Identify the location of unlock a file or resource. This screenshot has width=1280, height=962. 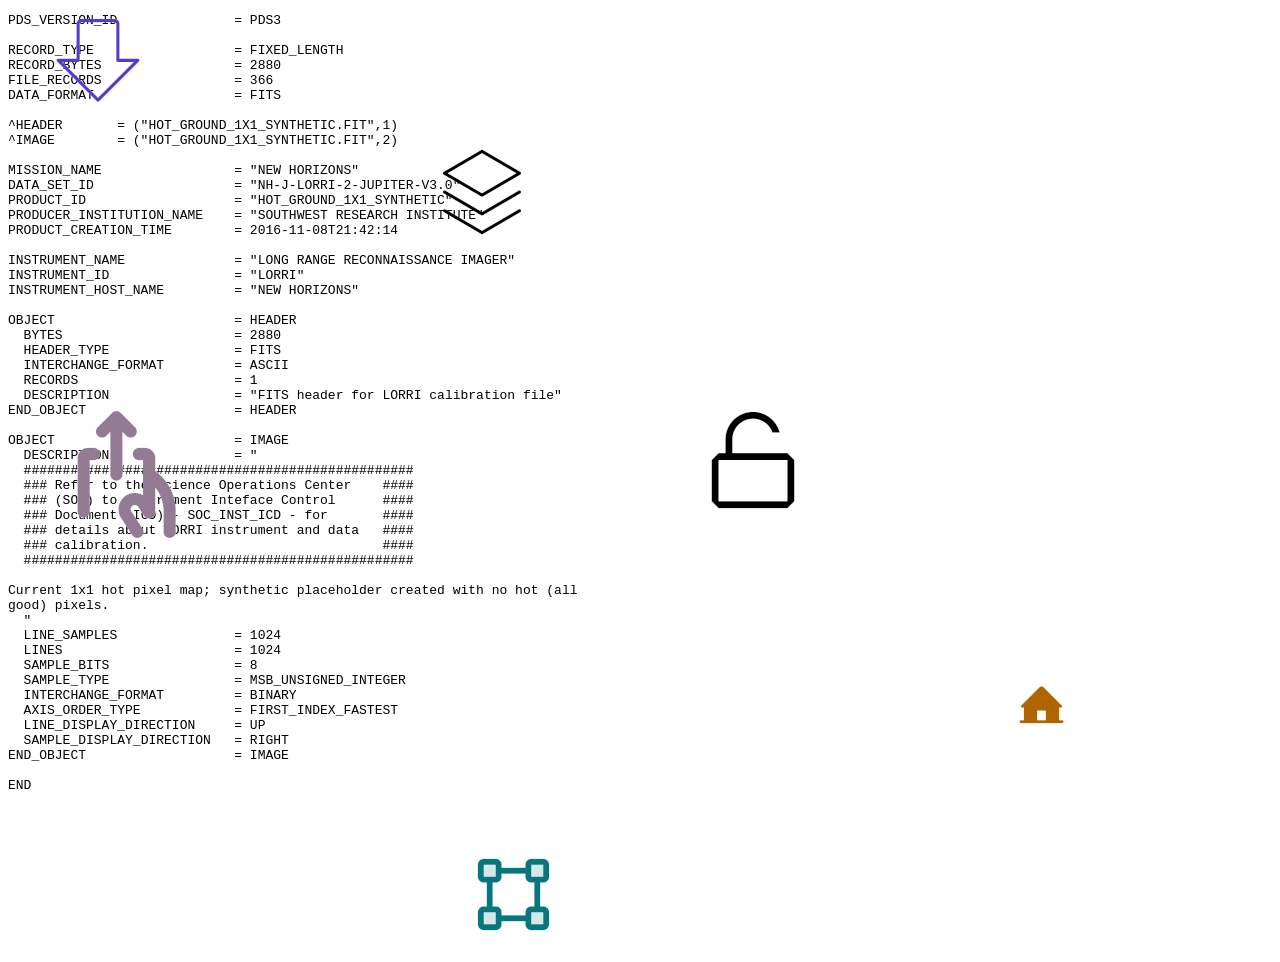
(753, 460).